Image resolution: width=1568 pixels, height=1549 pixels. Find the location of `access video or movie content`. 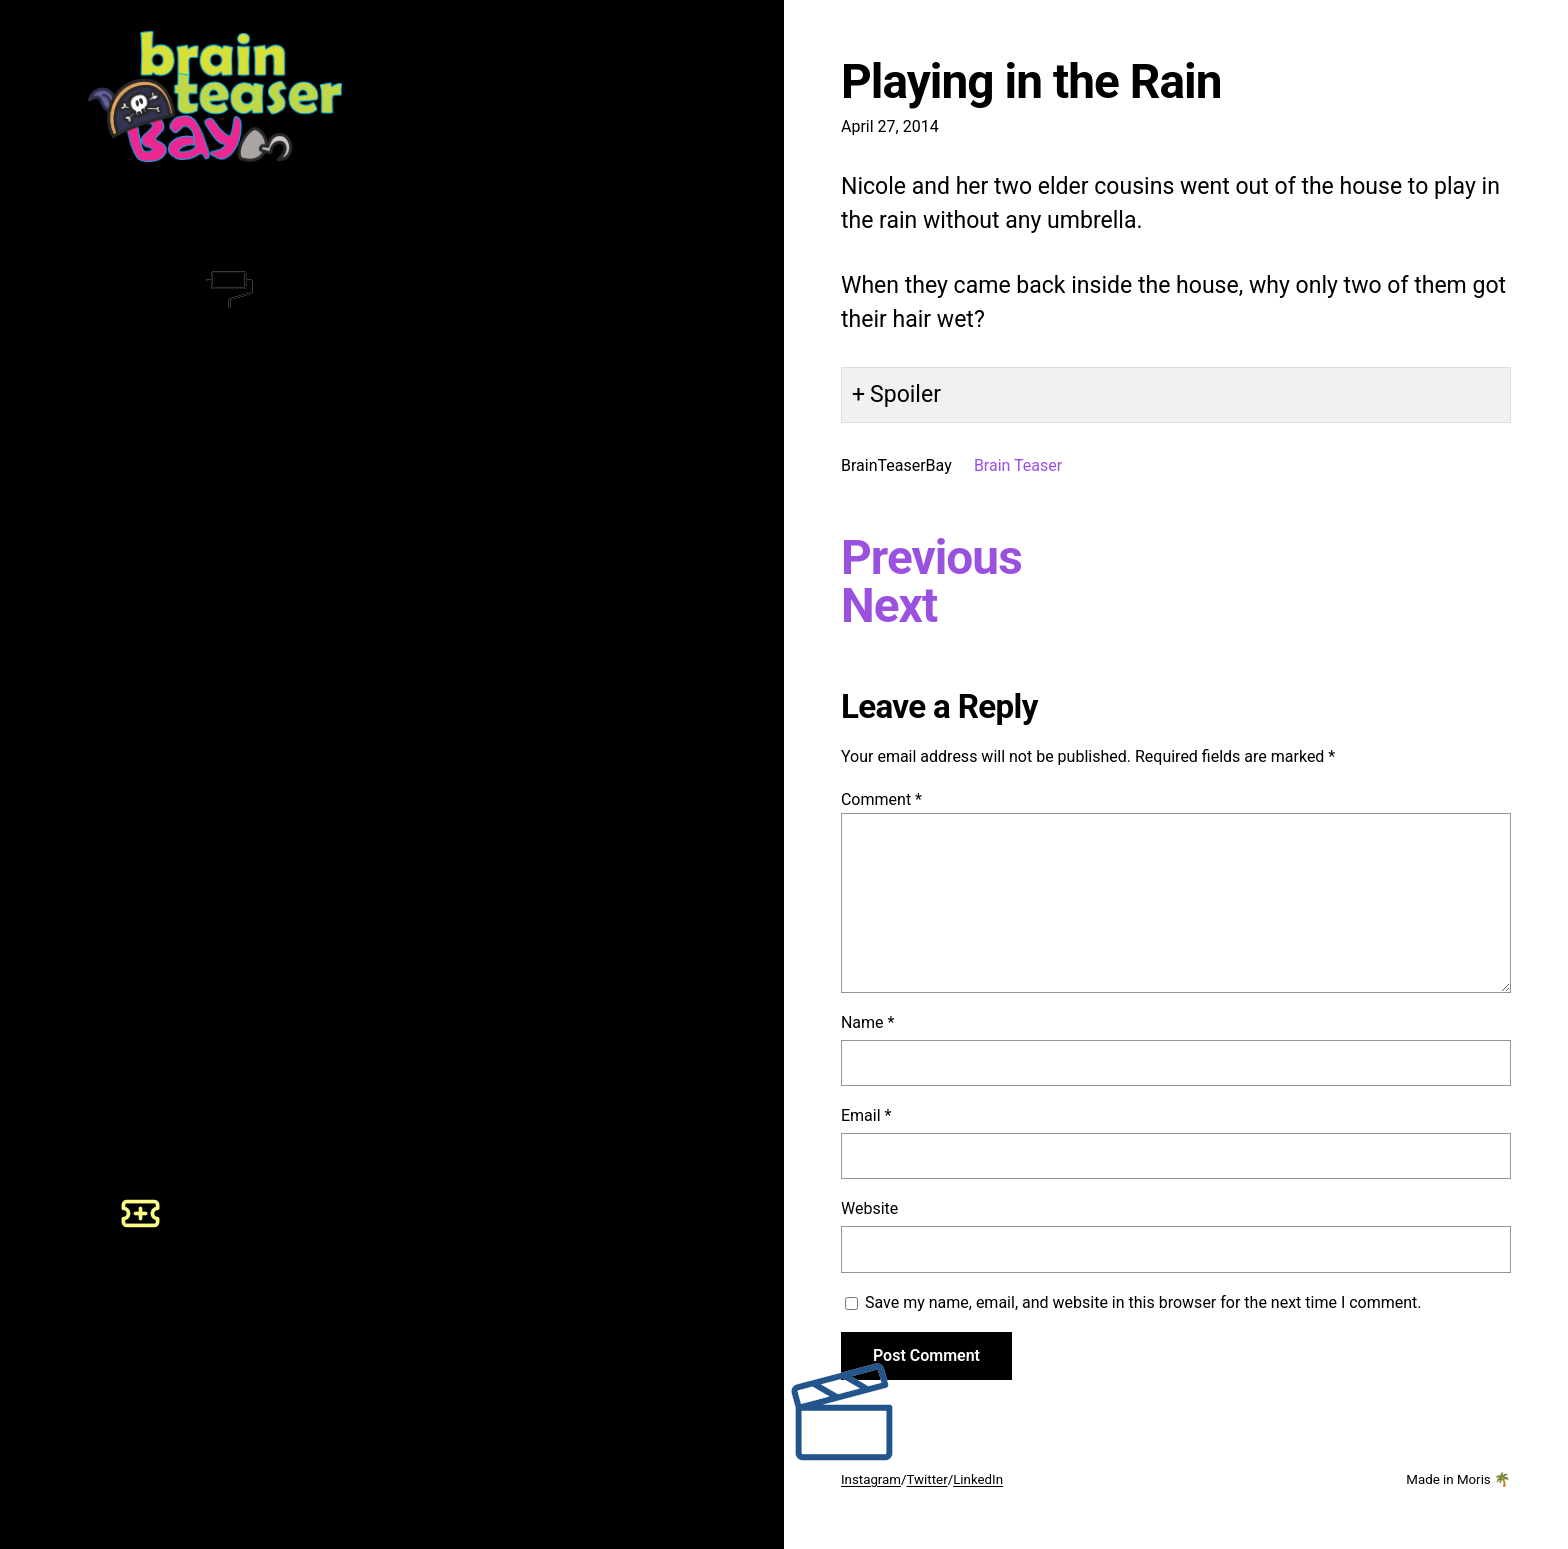

access video or movie content is located at coordinates (844, 1416).